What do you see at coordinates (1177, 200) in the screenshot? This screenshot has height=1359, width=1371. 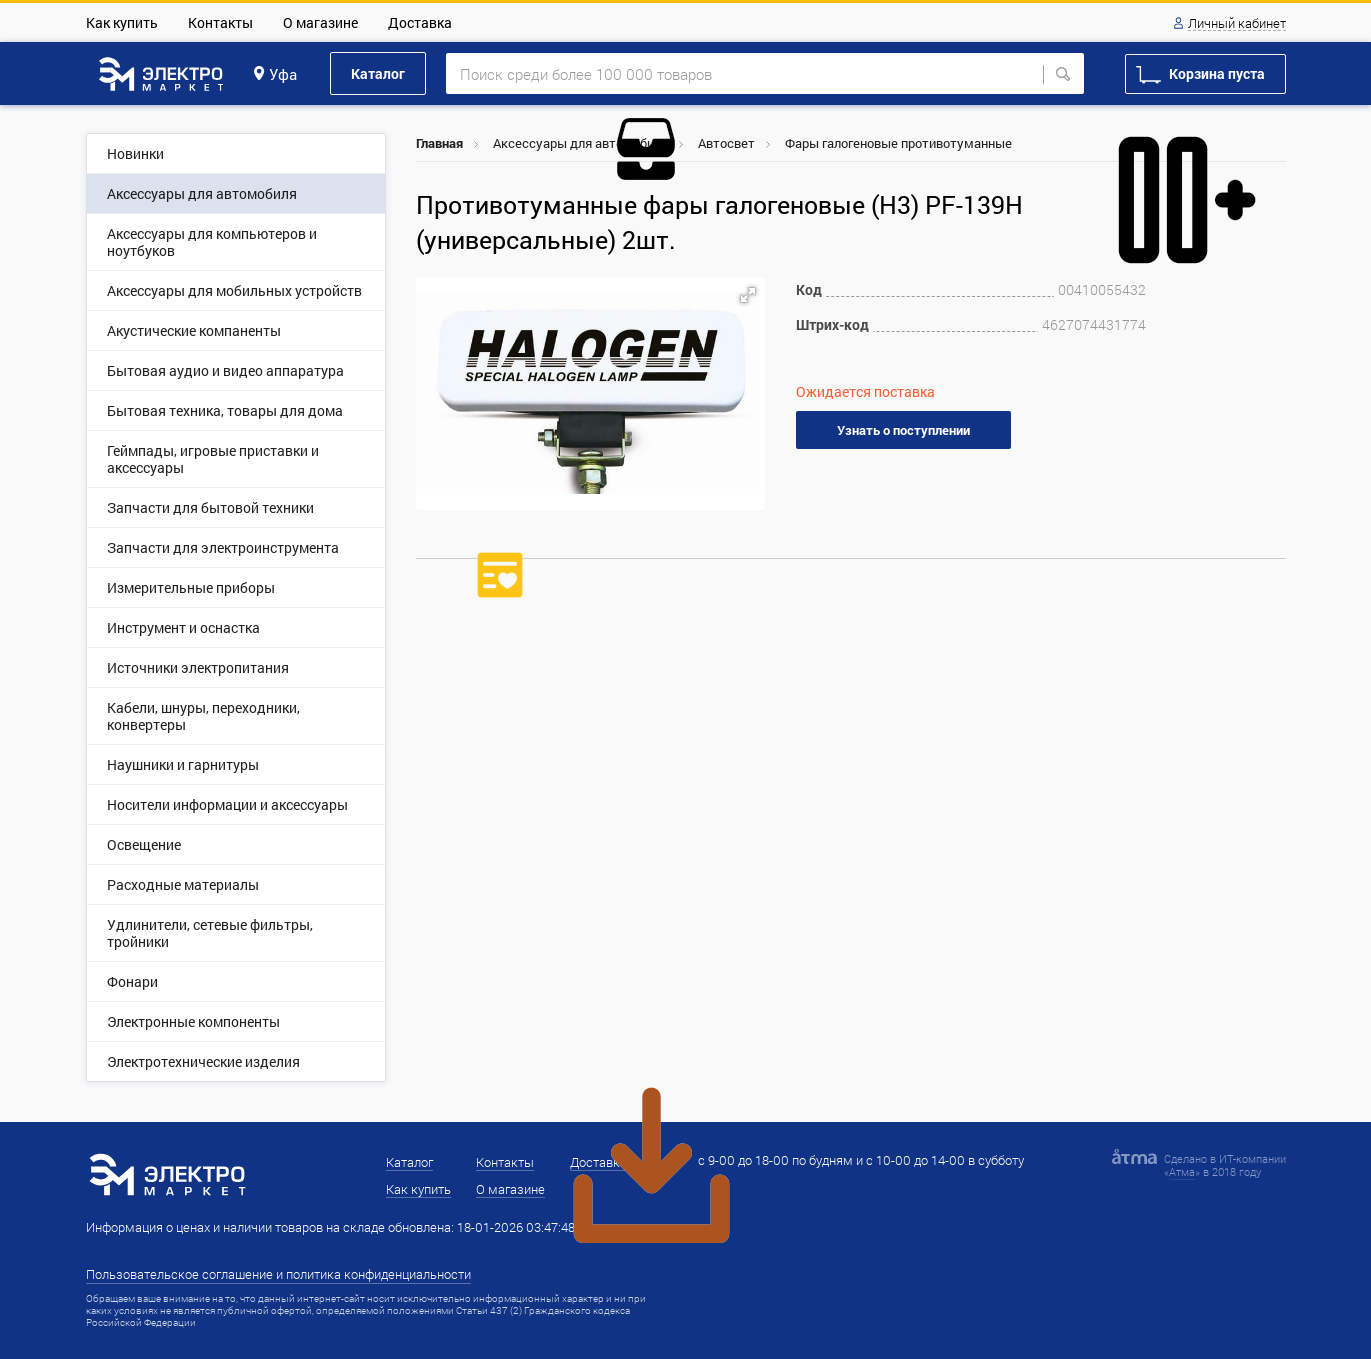 I see `add a new column to the right` at bounding box center [1177, 200].